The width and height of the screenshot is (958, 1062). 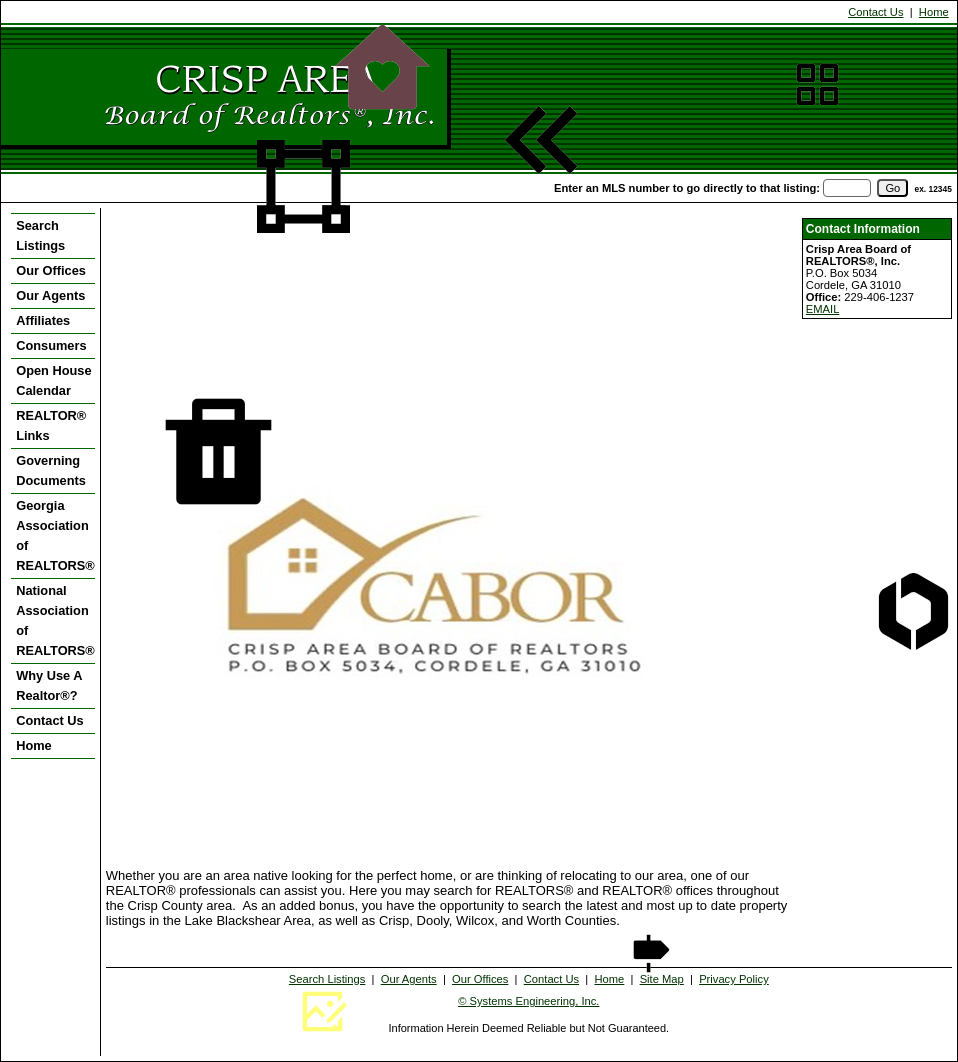 What do you see at coordinates (913, 611) in the screenshot?
I see `opslevel logo` at bounding box center [913, 611].